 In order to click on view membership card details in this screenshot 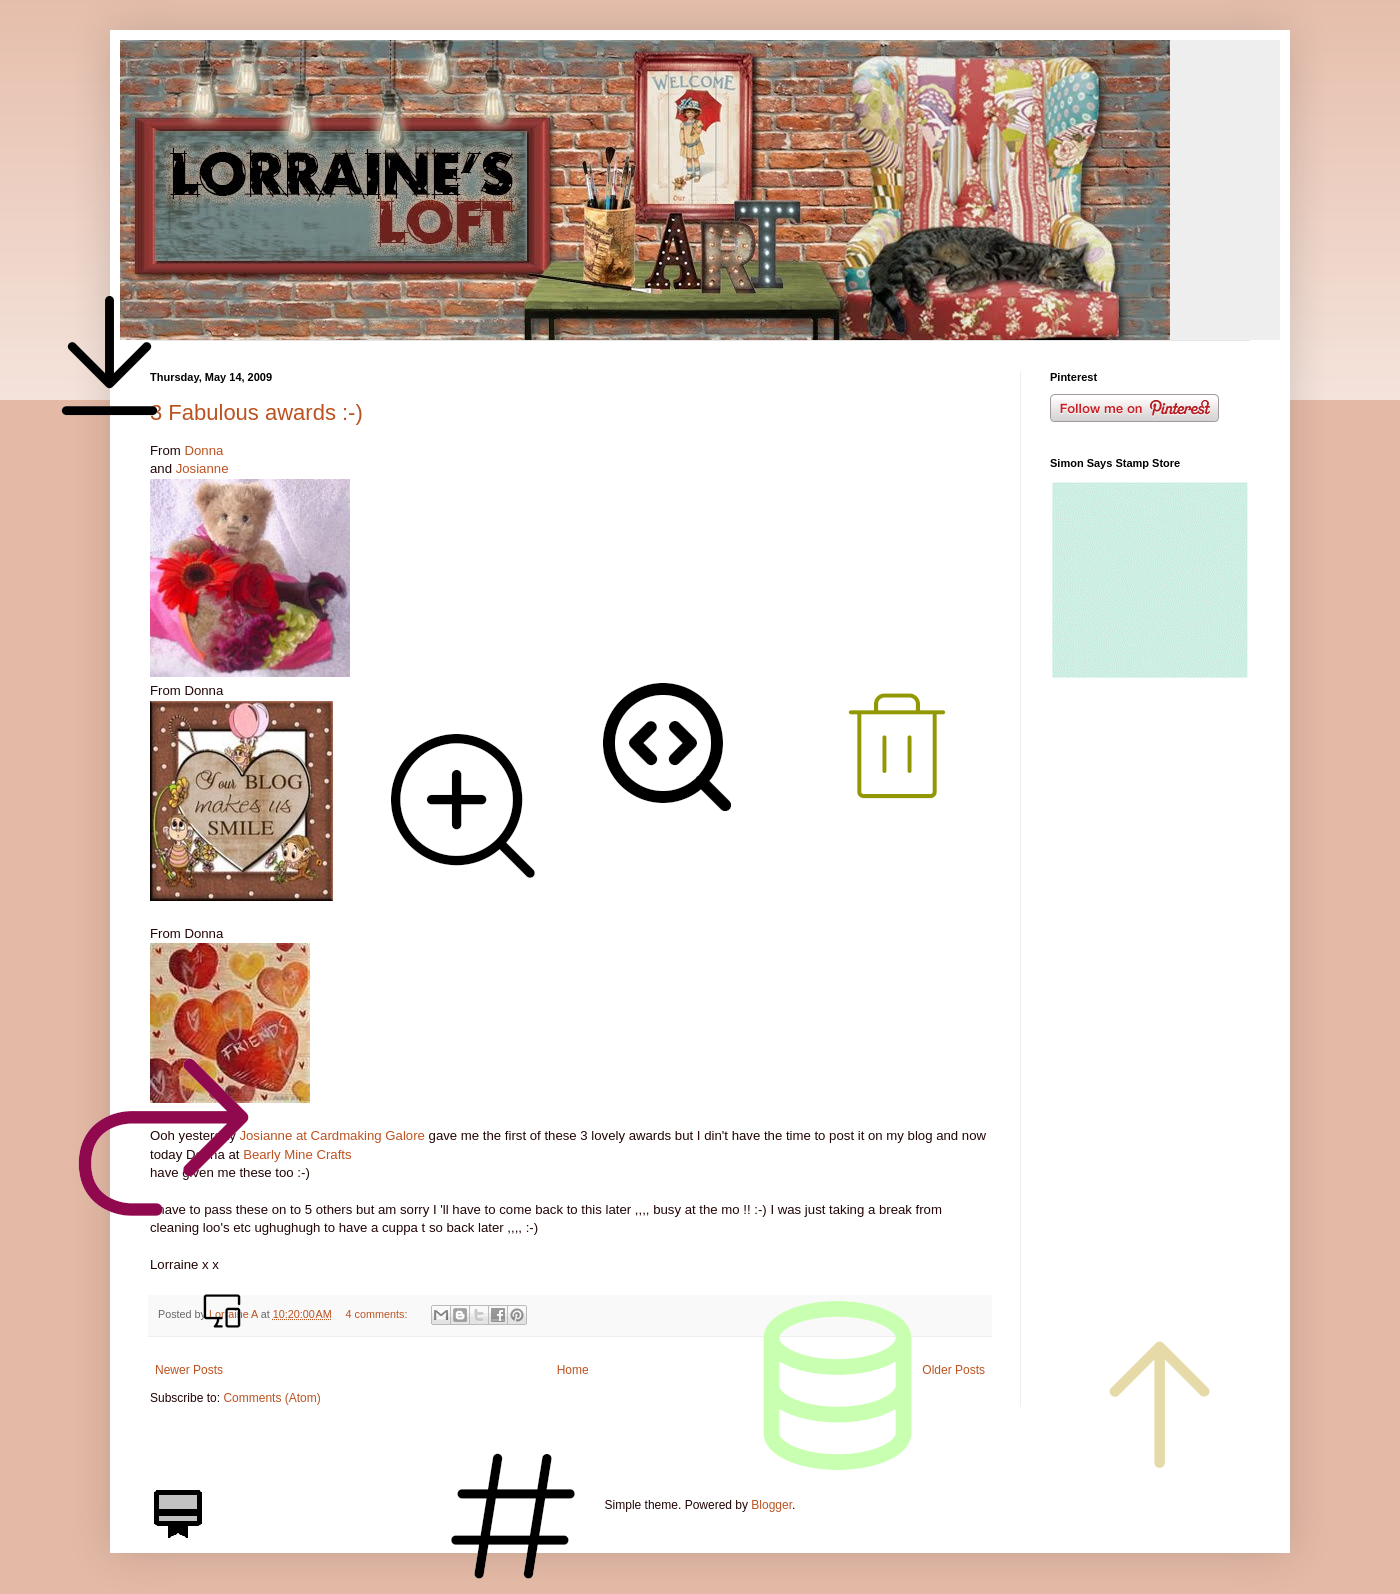, I will do `click(178, 1514)`.